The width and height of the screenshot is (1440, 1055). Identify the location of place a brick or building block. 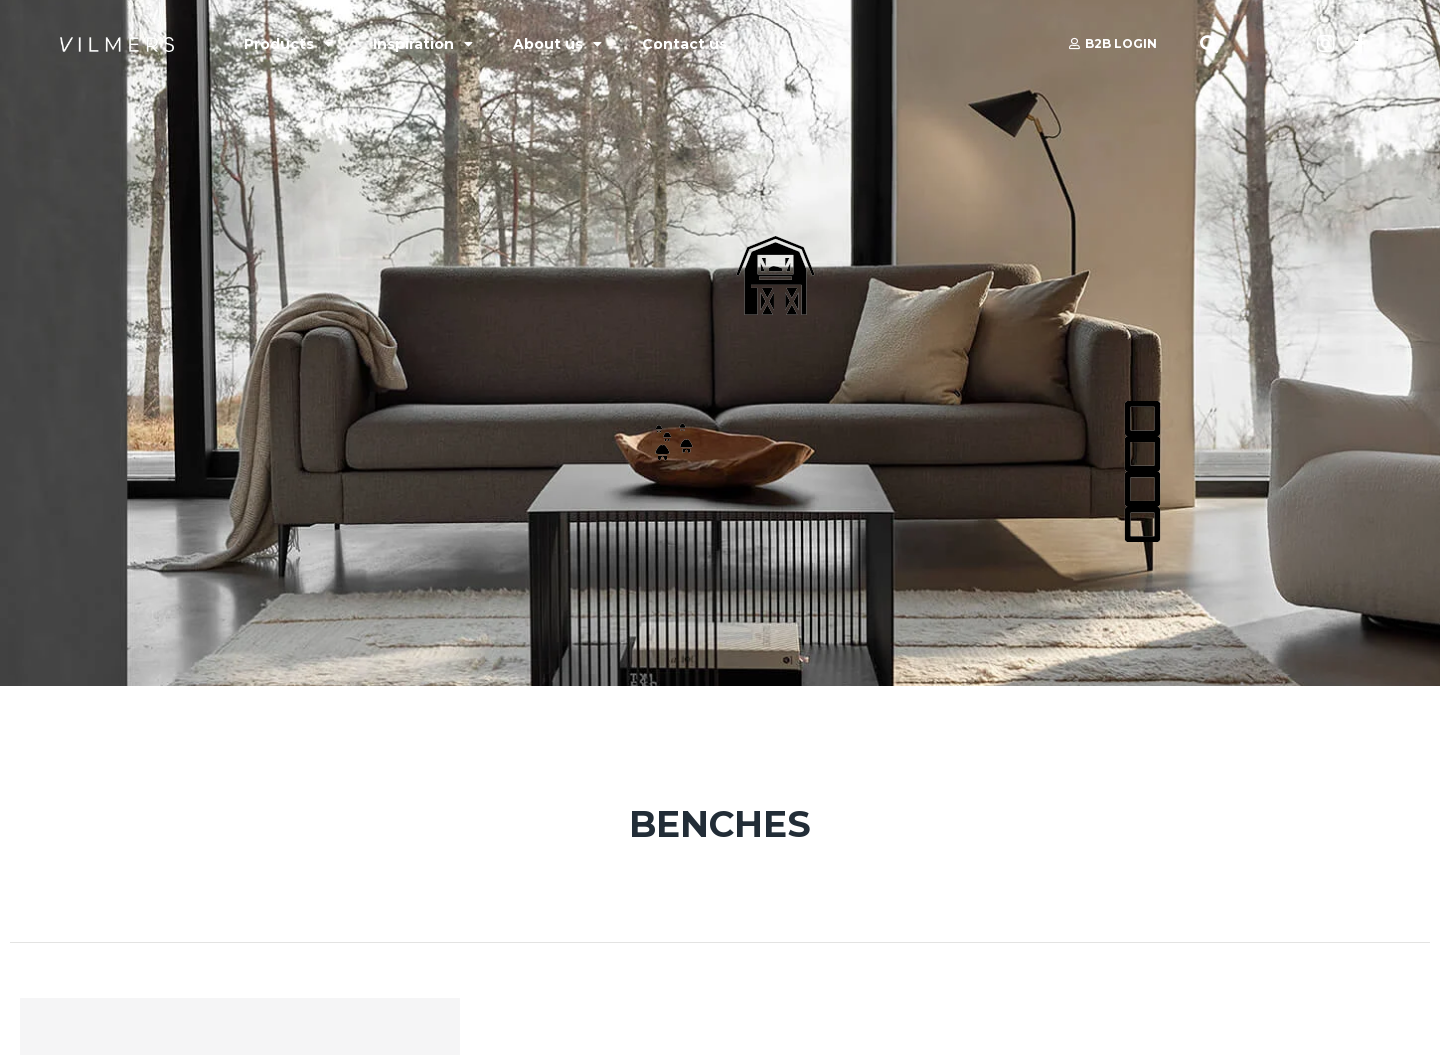
(1142, 471).